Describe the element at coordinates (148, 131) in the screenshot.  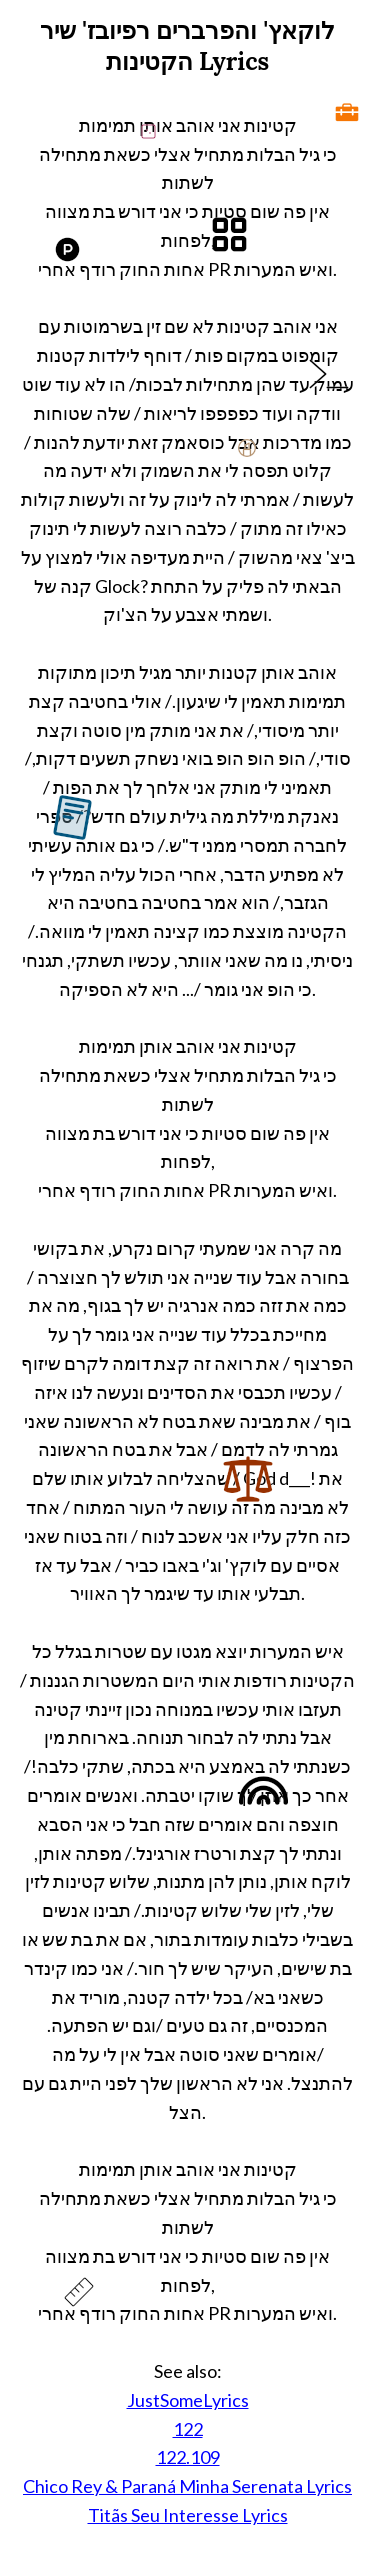
I see `roll dice or generate random number` at that location.